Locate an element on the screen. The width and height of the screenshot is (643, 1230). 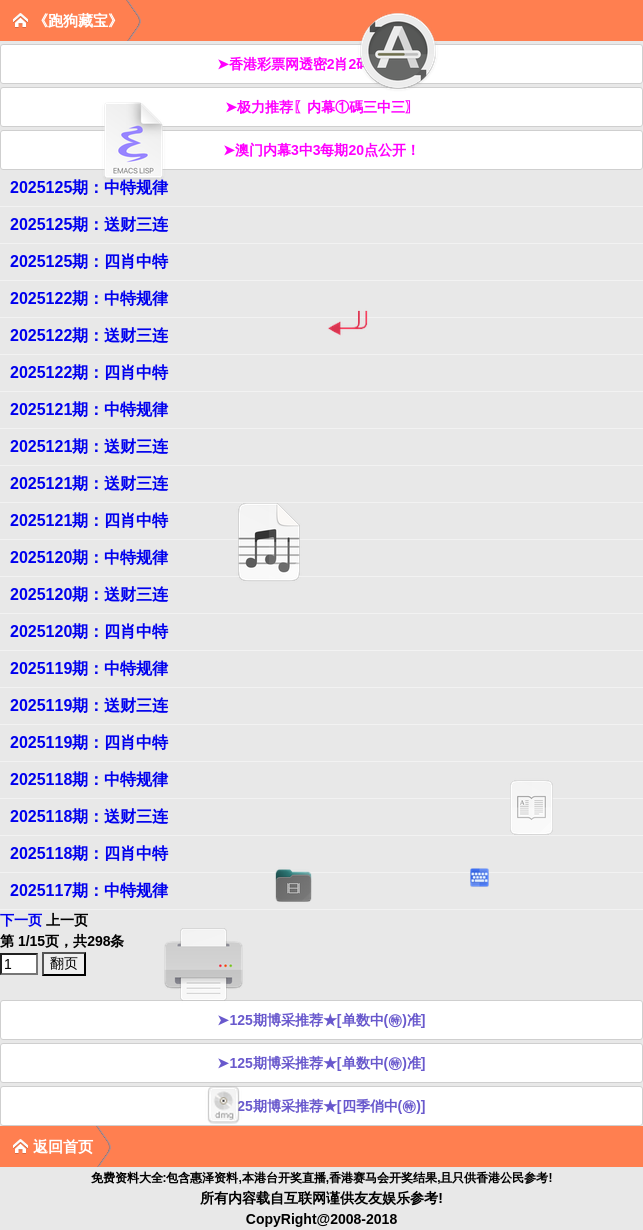
print the current document is located at coordinates (203, 964).